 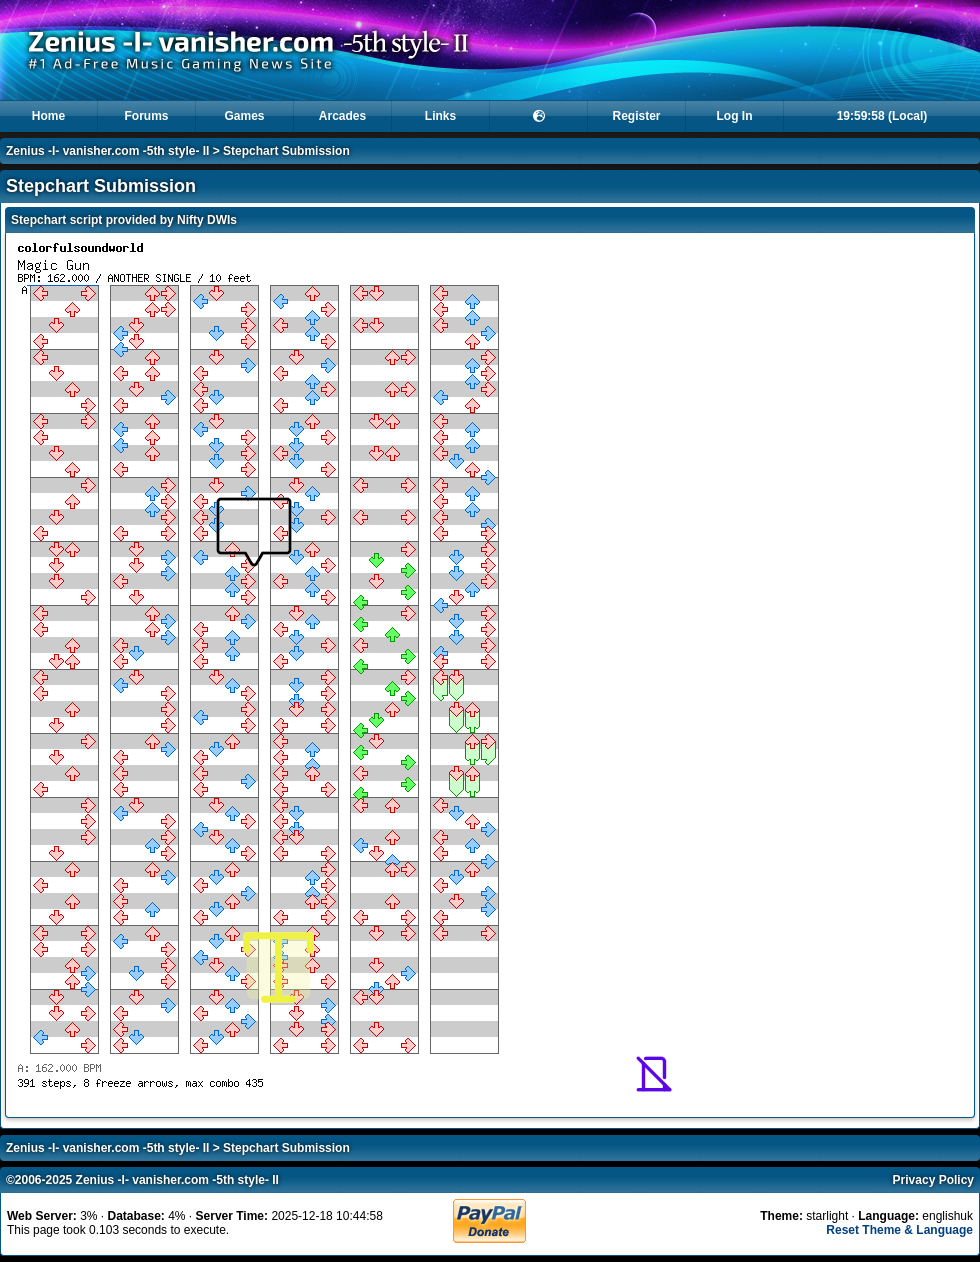 I want to click on format text or change font style, so click(x=278, y=967).